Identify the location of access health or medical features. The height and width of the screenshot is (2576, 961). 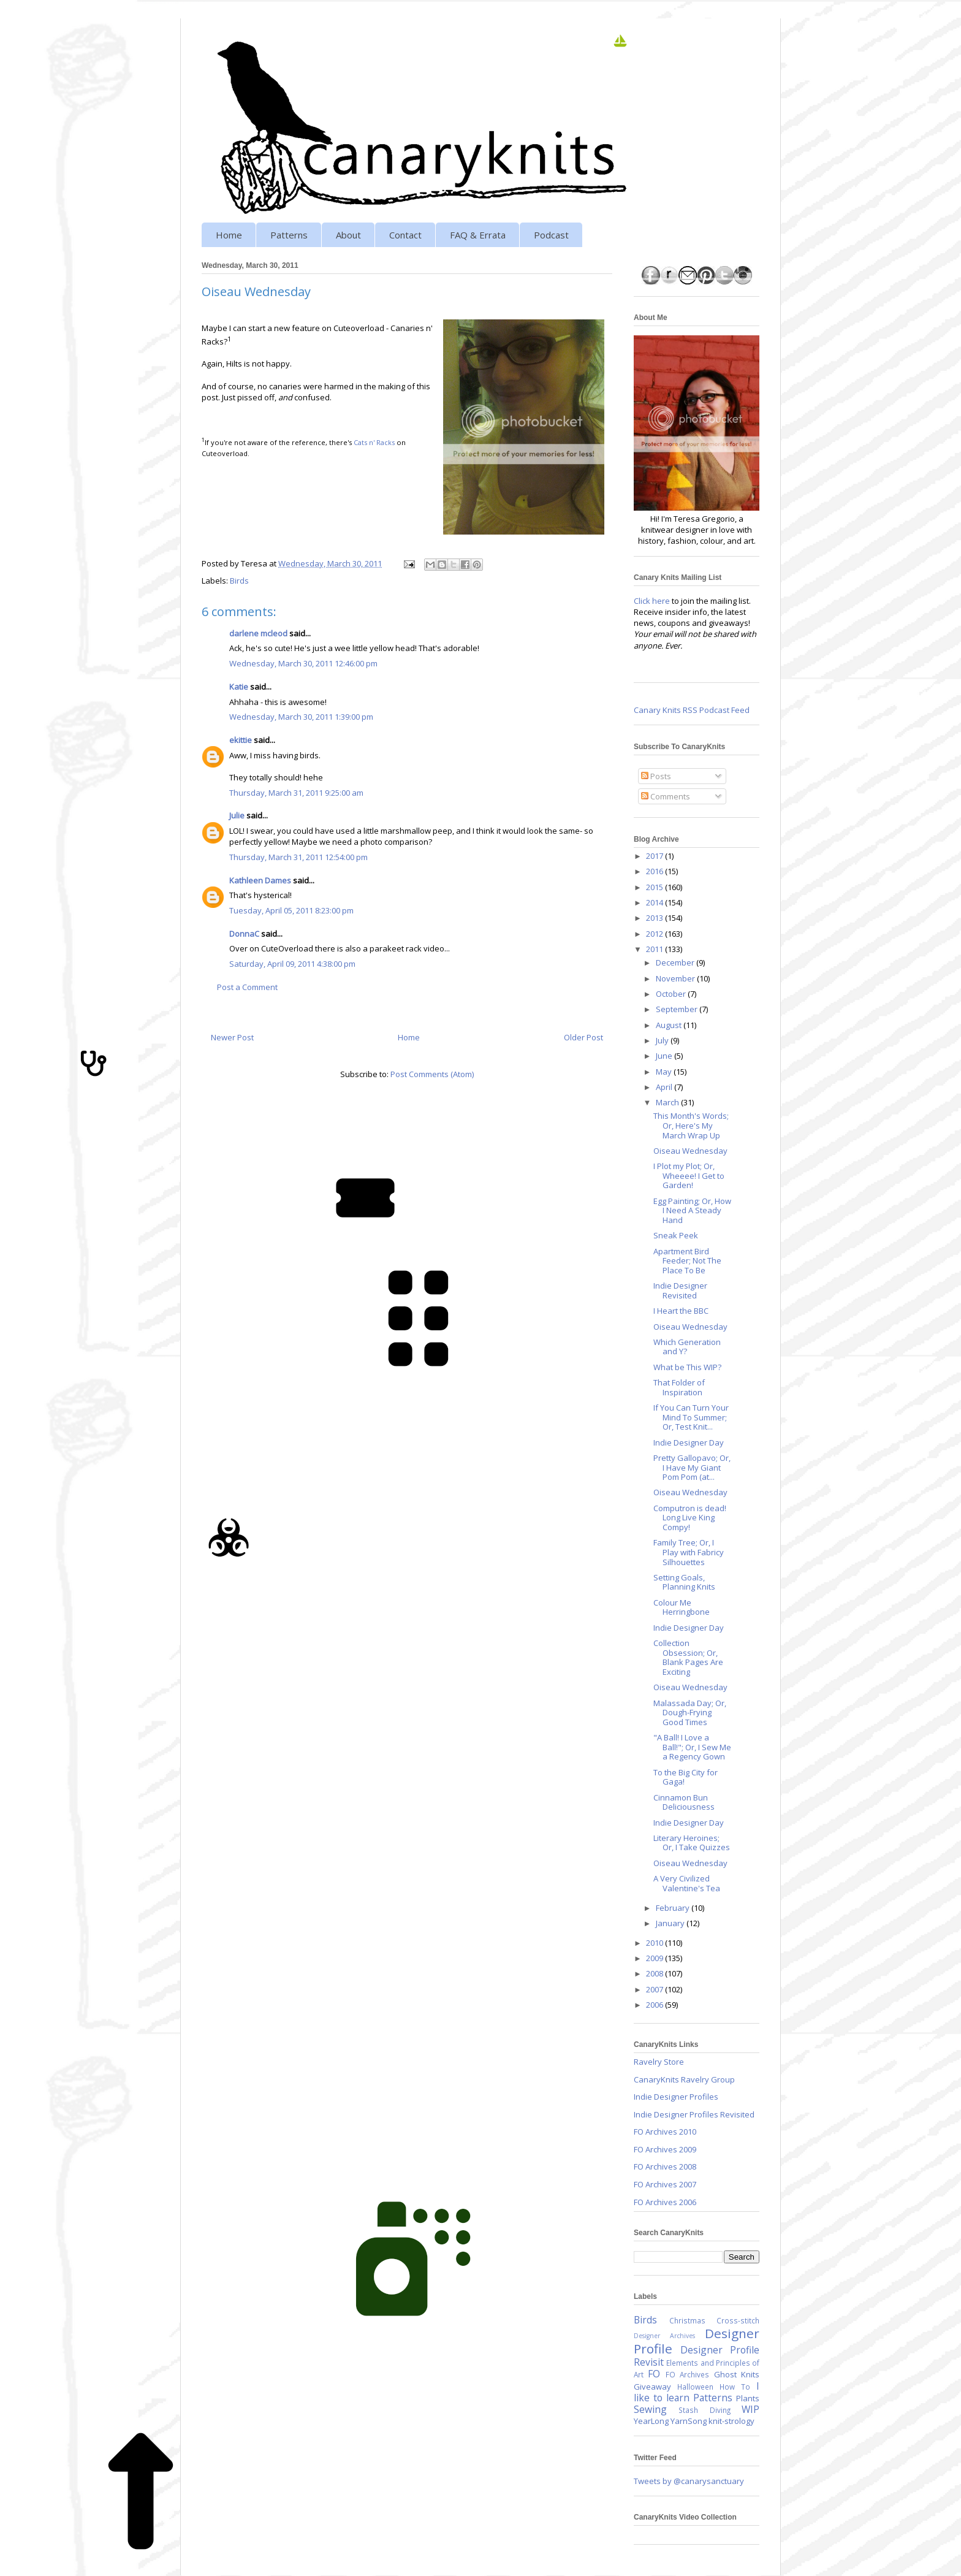
(93, 1062).